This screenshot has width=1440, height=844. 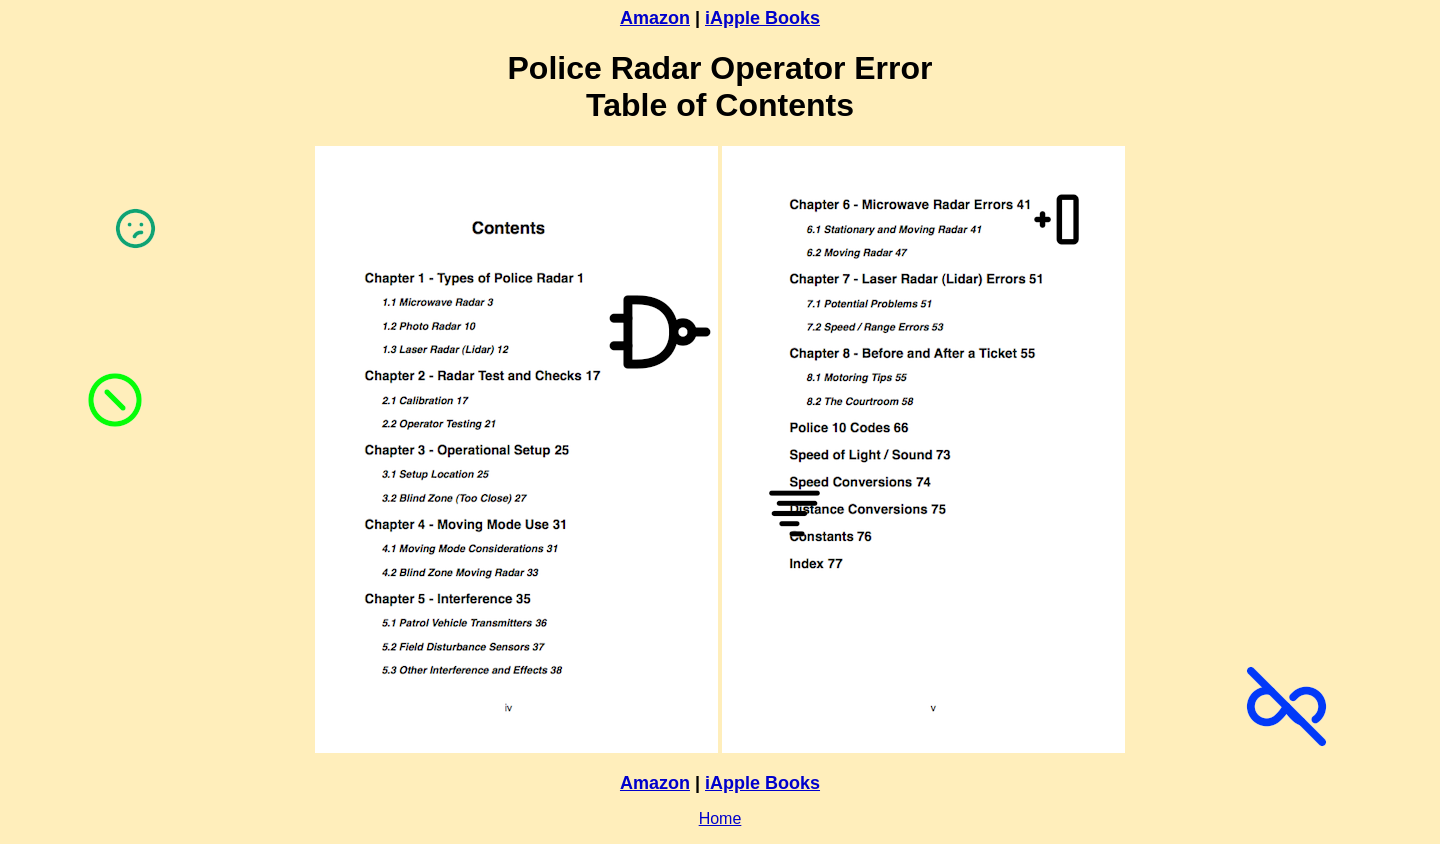 What do you see at coordinates (135, 228) in the screenshot?
I see `indicate user frustration or negative feedback` at bounding box center [135, 228].